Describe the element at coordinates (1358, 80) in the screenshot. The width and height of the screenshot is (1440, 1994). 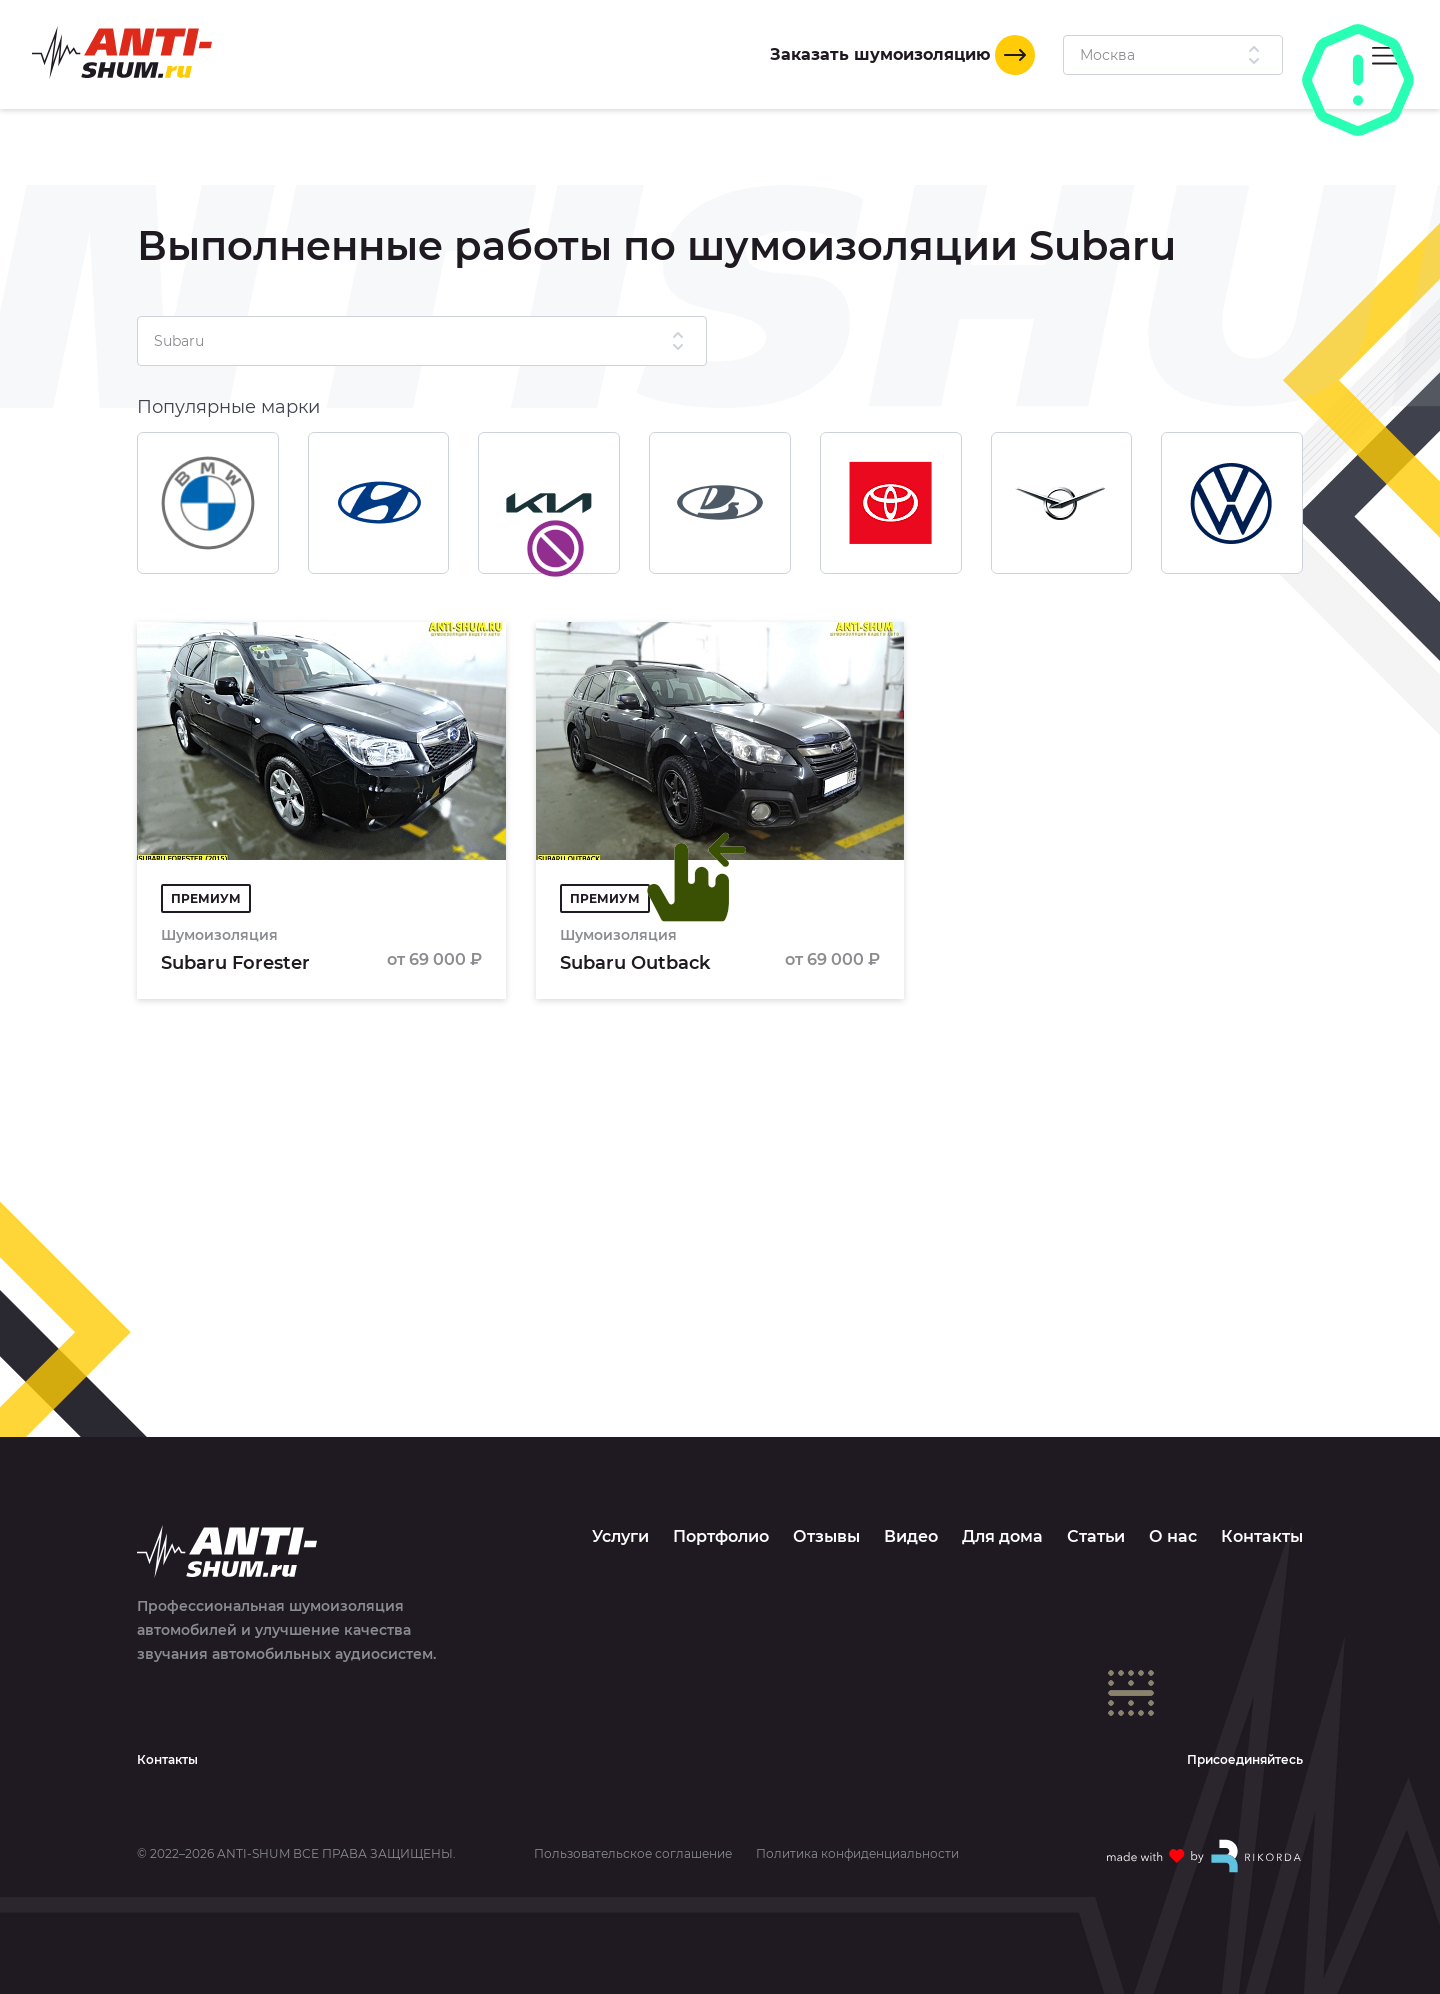
I see `indicates a critical error or warning` at that location.